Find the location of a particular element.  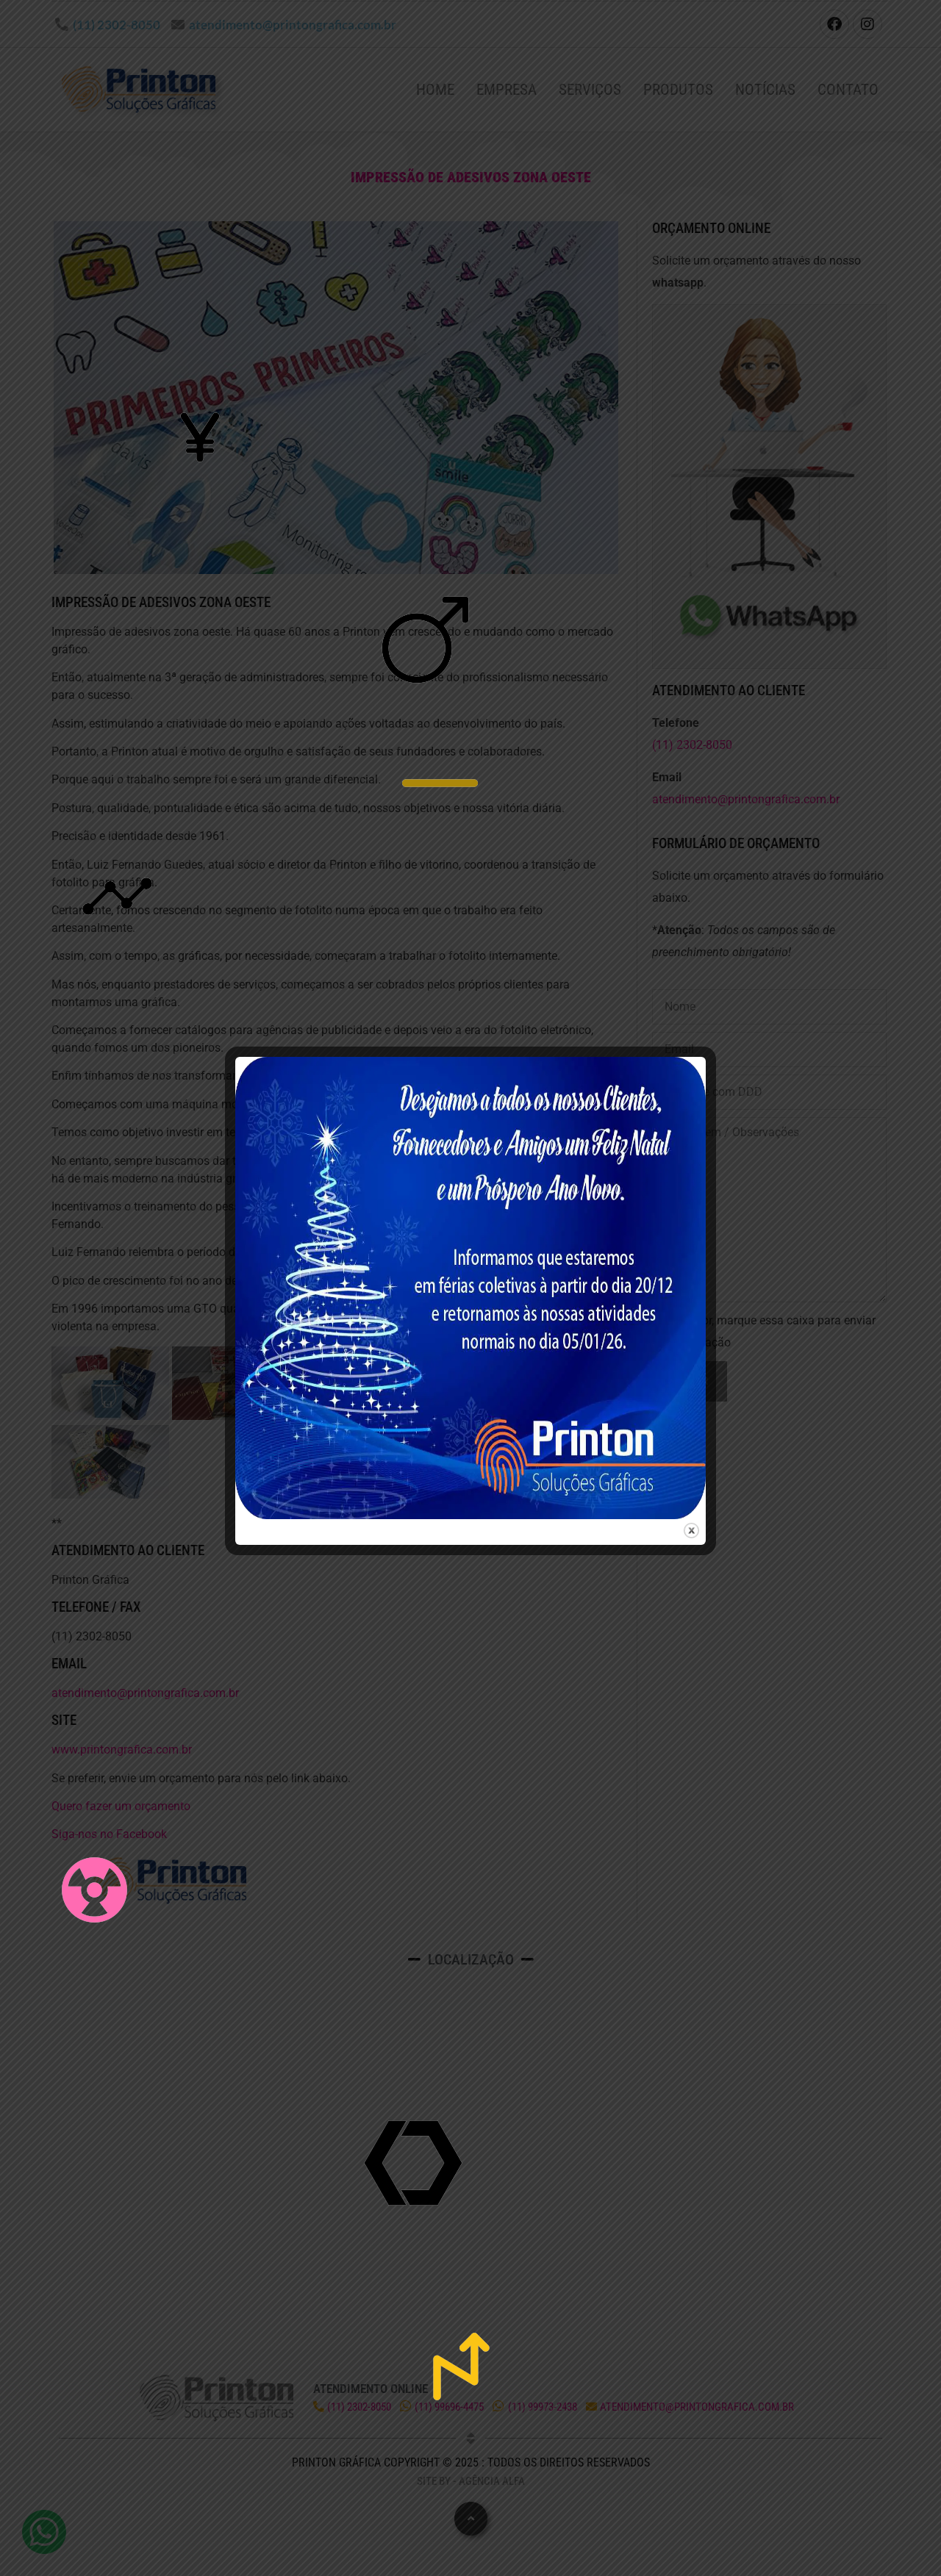

indicates radioactive or nuclear hazard warning is located at coordinates (94, 1890).